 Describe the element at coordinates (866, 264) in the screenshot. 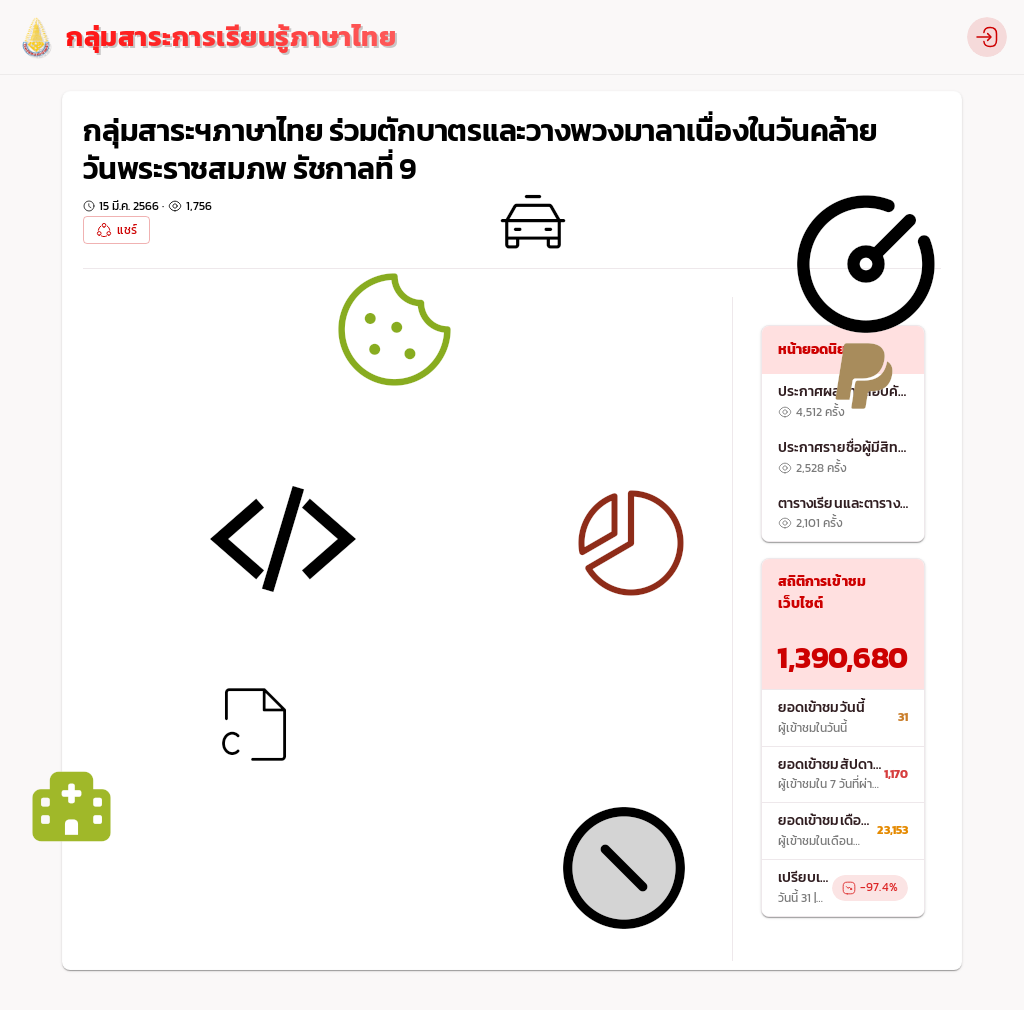

I see `view performance or speed metrics` at that location.